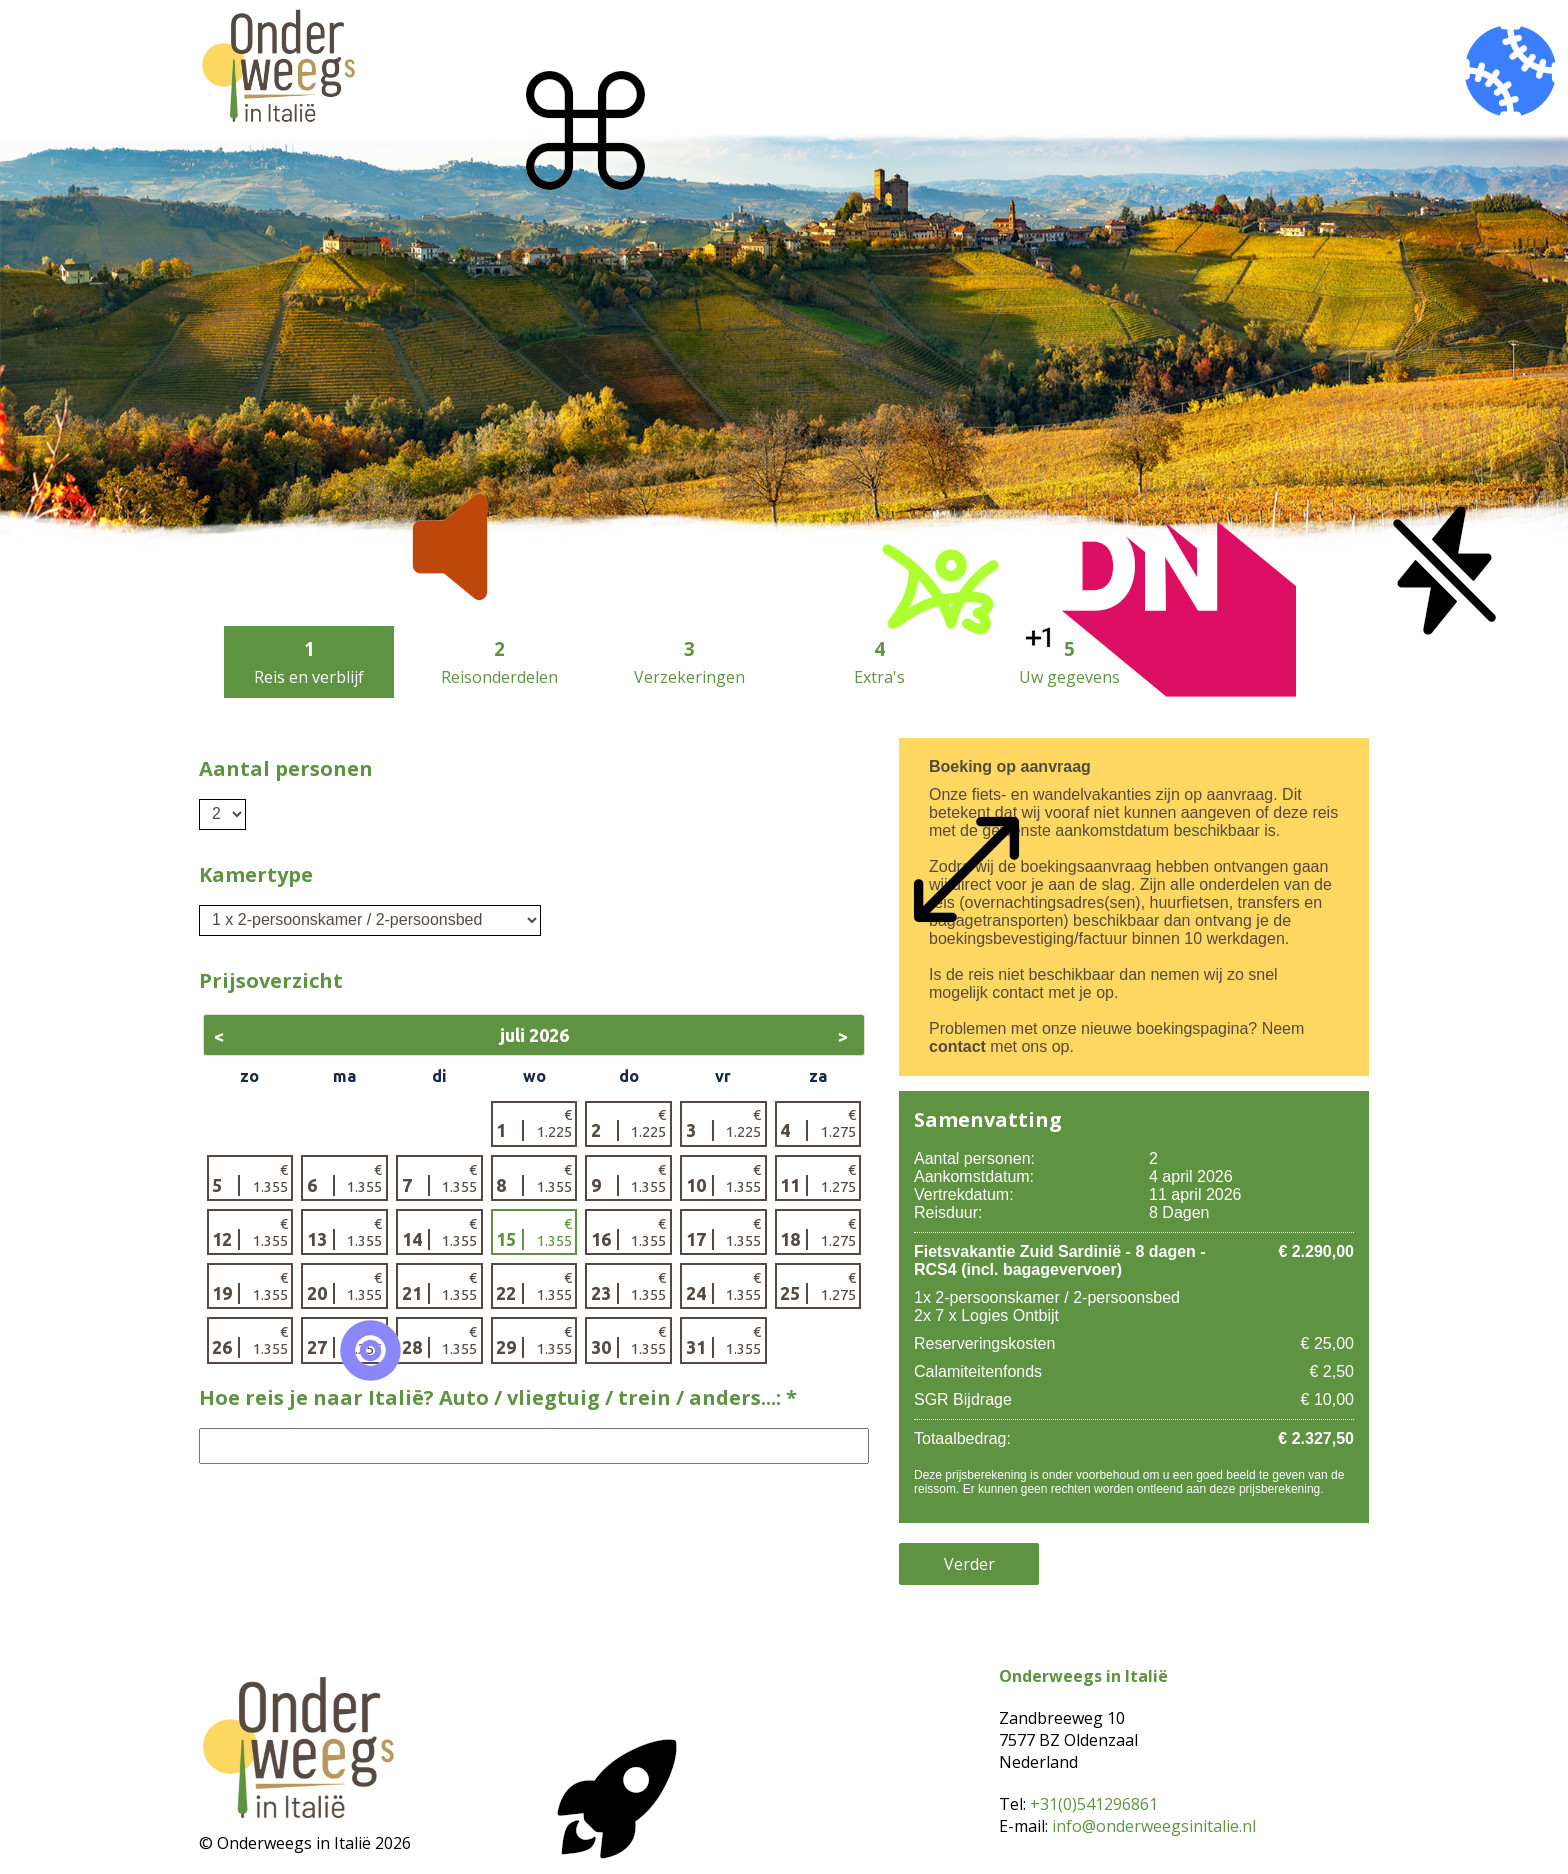 Image resolution: width=1568 pixels, height=1874 pixels. What do you see at coordinates (940, 586) in the screenshot?
I see `link to Archive of Our Own (AO3) fanfiction platform` at bounding box center [940, 586].